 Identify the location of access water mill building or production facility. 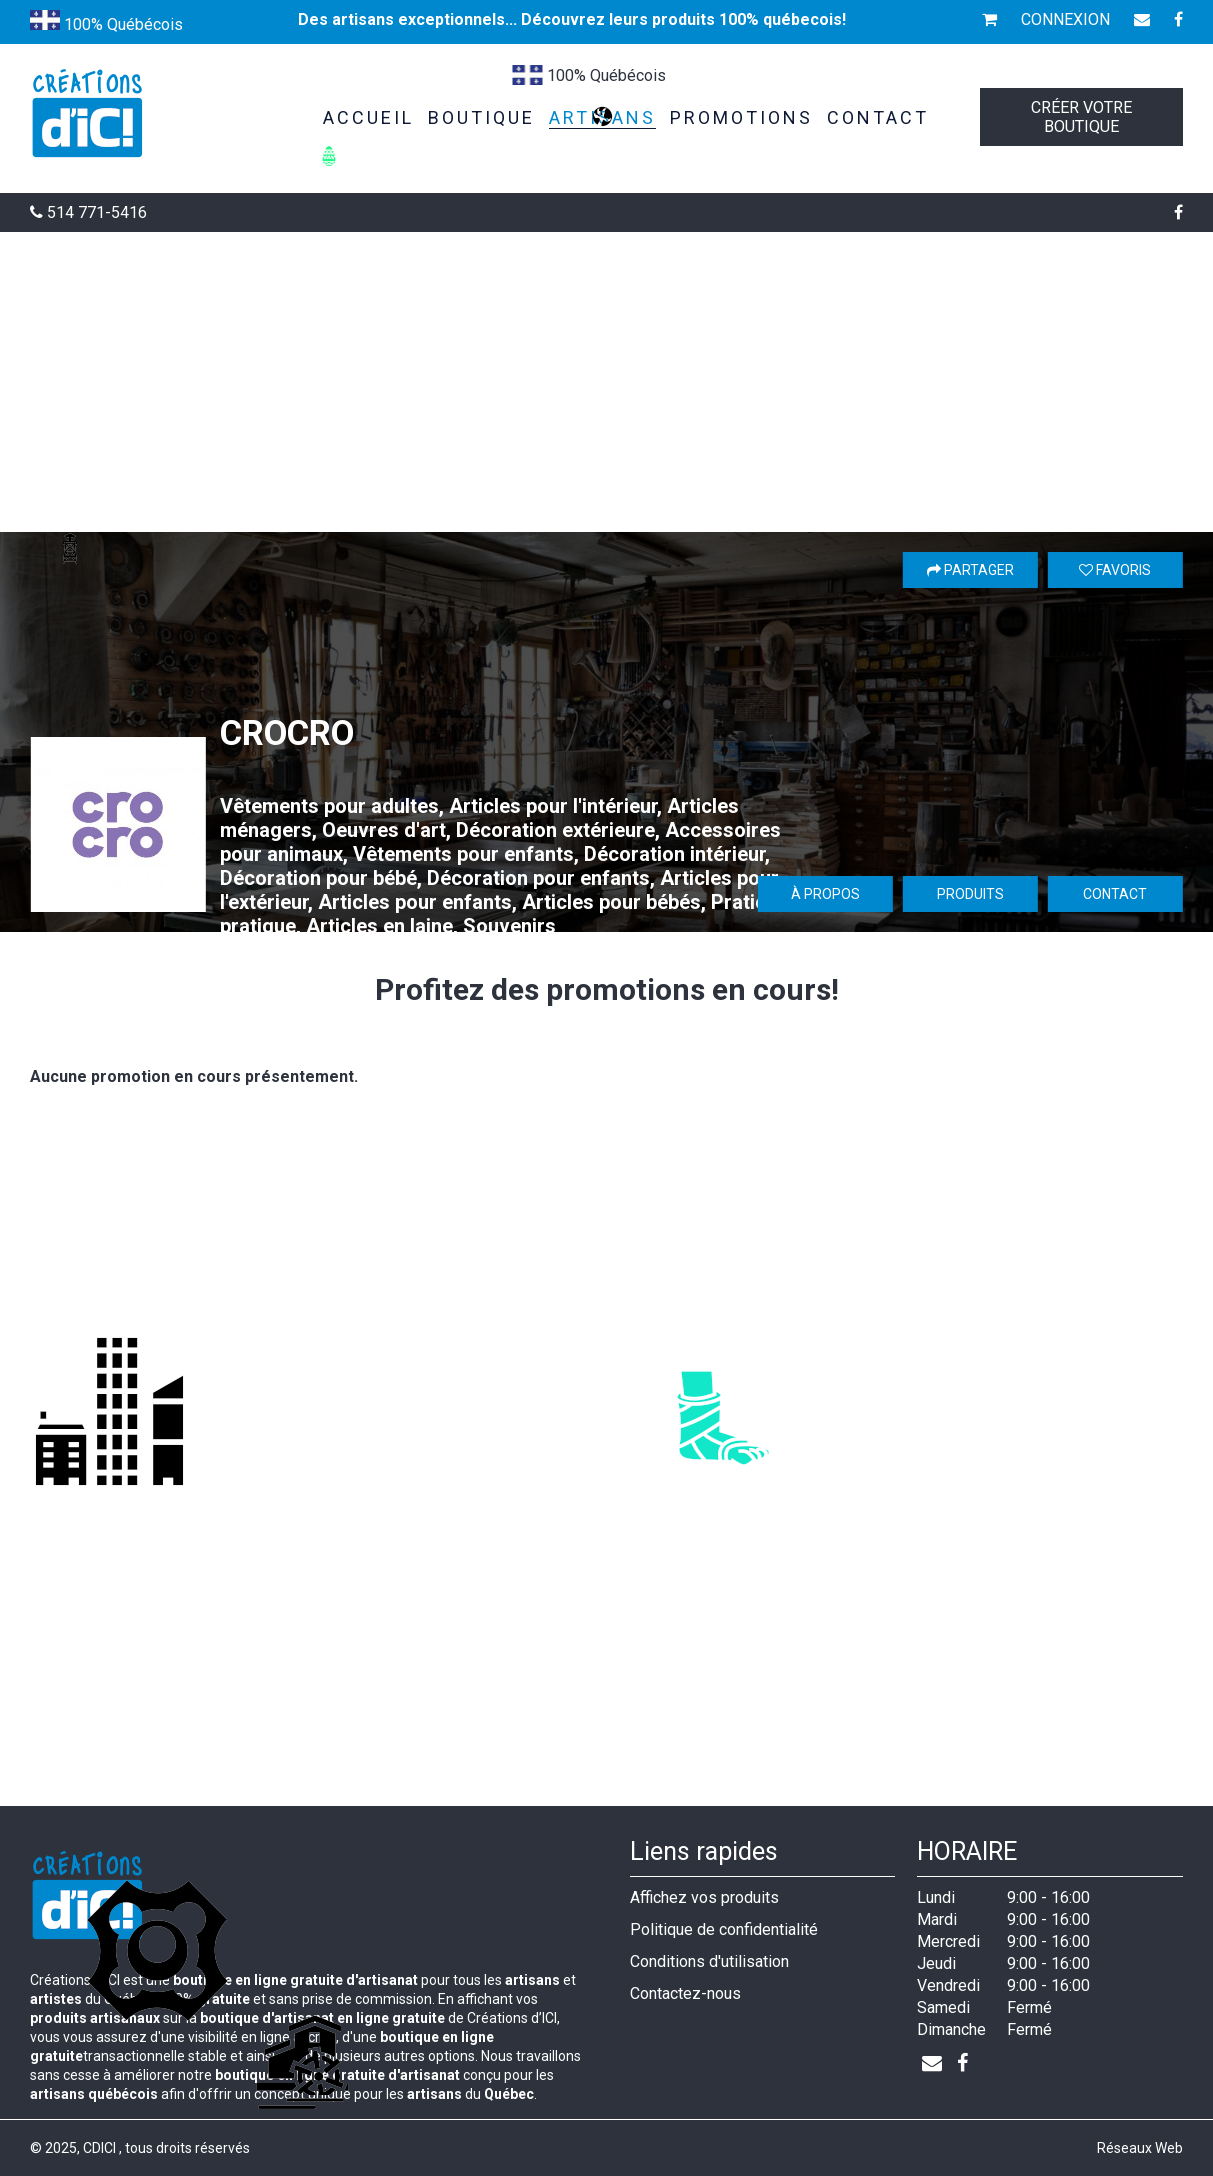
(302, 2062).